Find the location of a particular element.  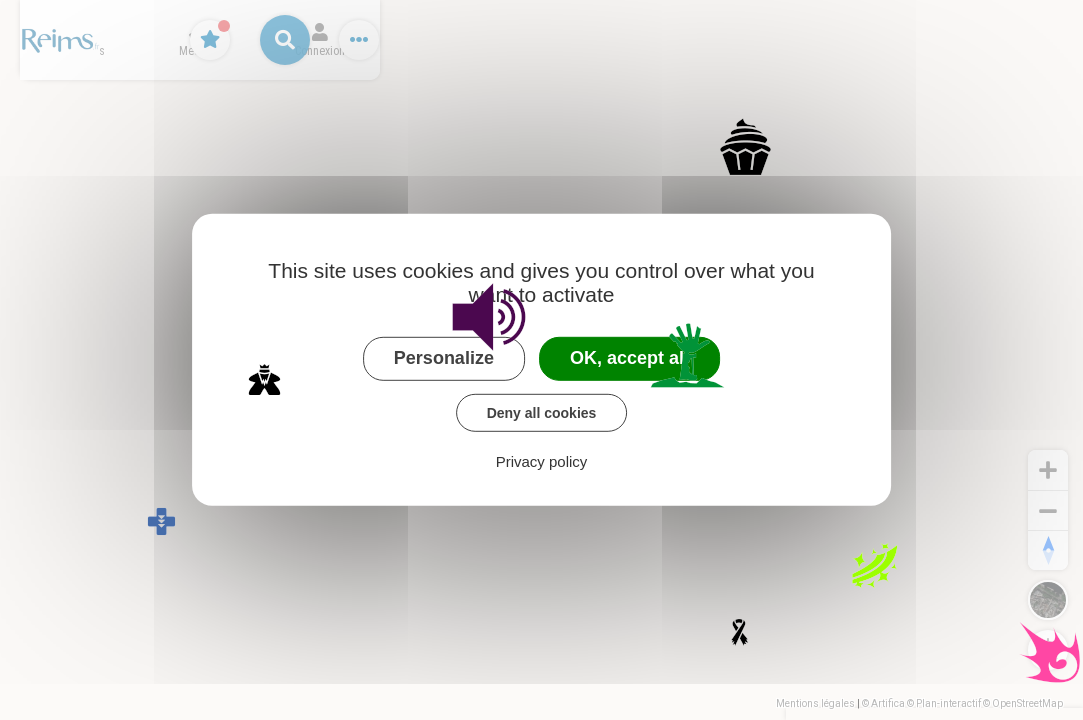

adjust volume or sound settings is located at coordinates (489, 317).